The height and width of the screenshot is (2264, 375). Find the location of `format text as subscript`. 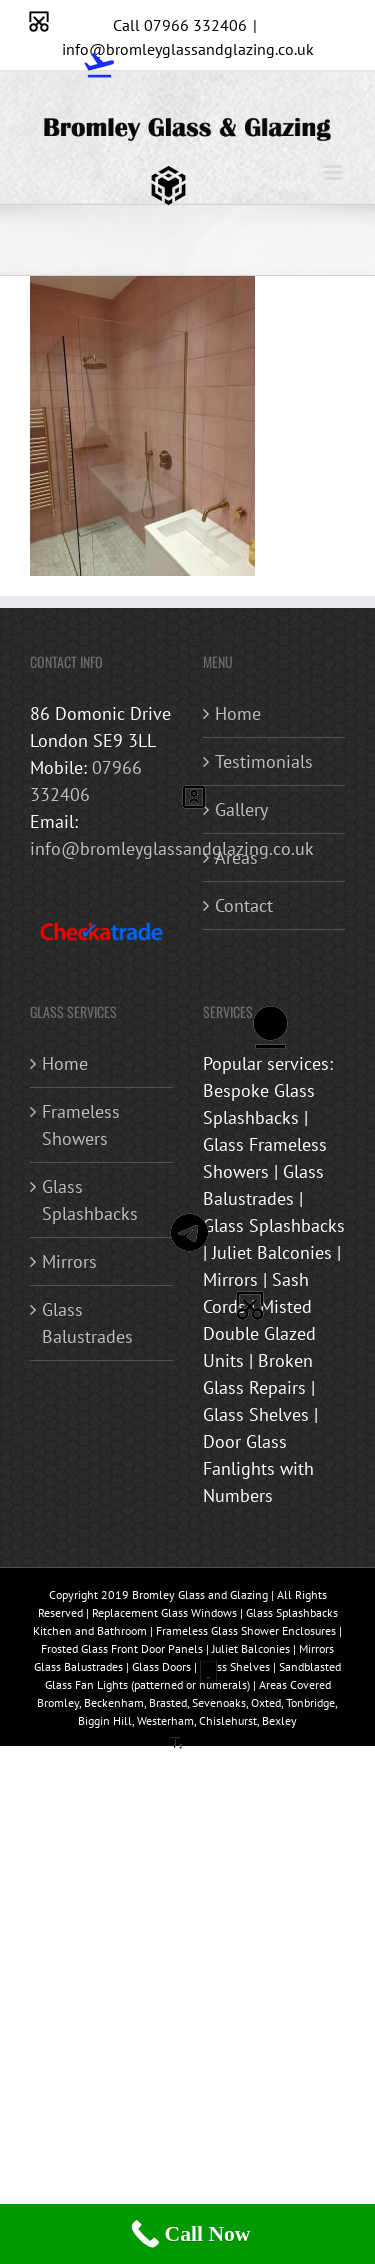

format text as subscript is located at coordinates (176, 1743).